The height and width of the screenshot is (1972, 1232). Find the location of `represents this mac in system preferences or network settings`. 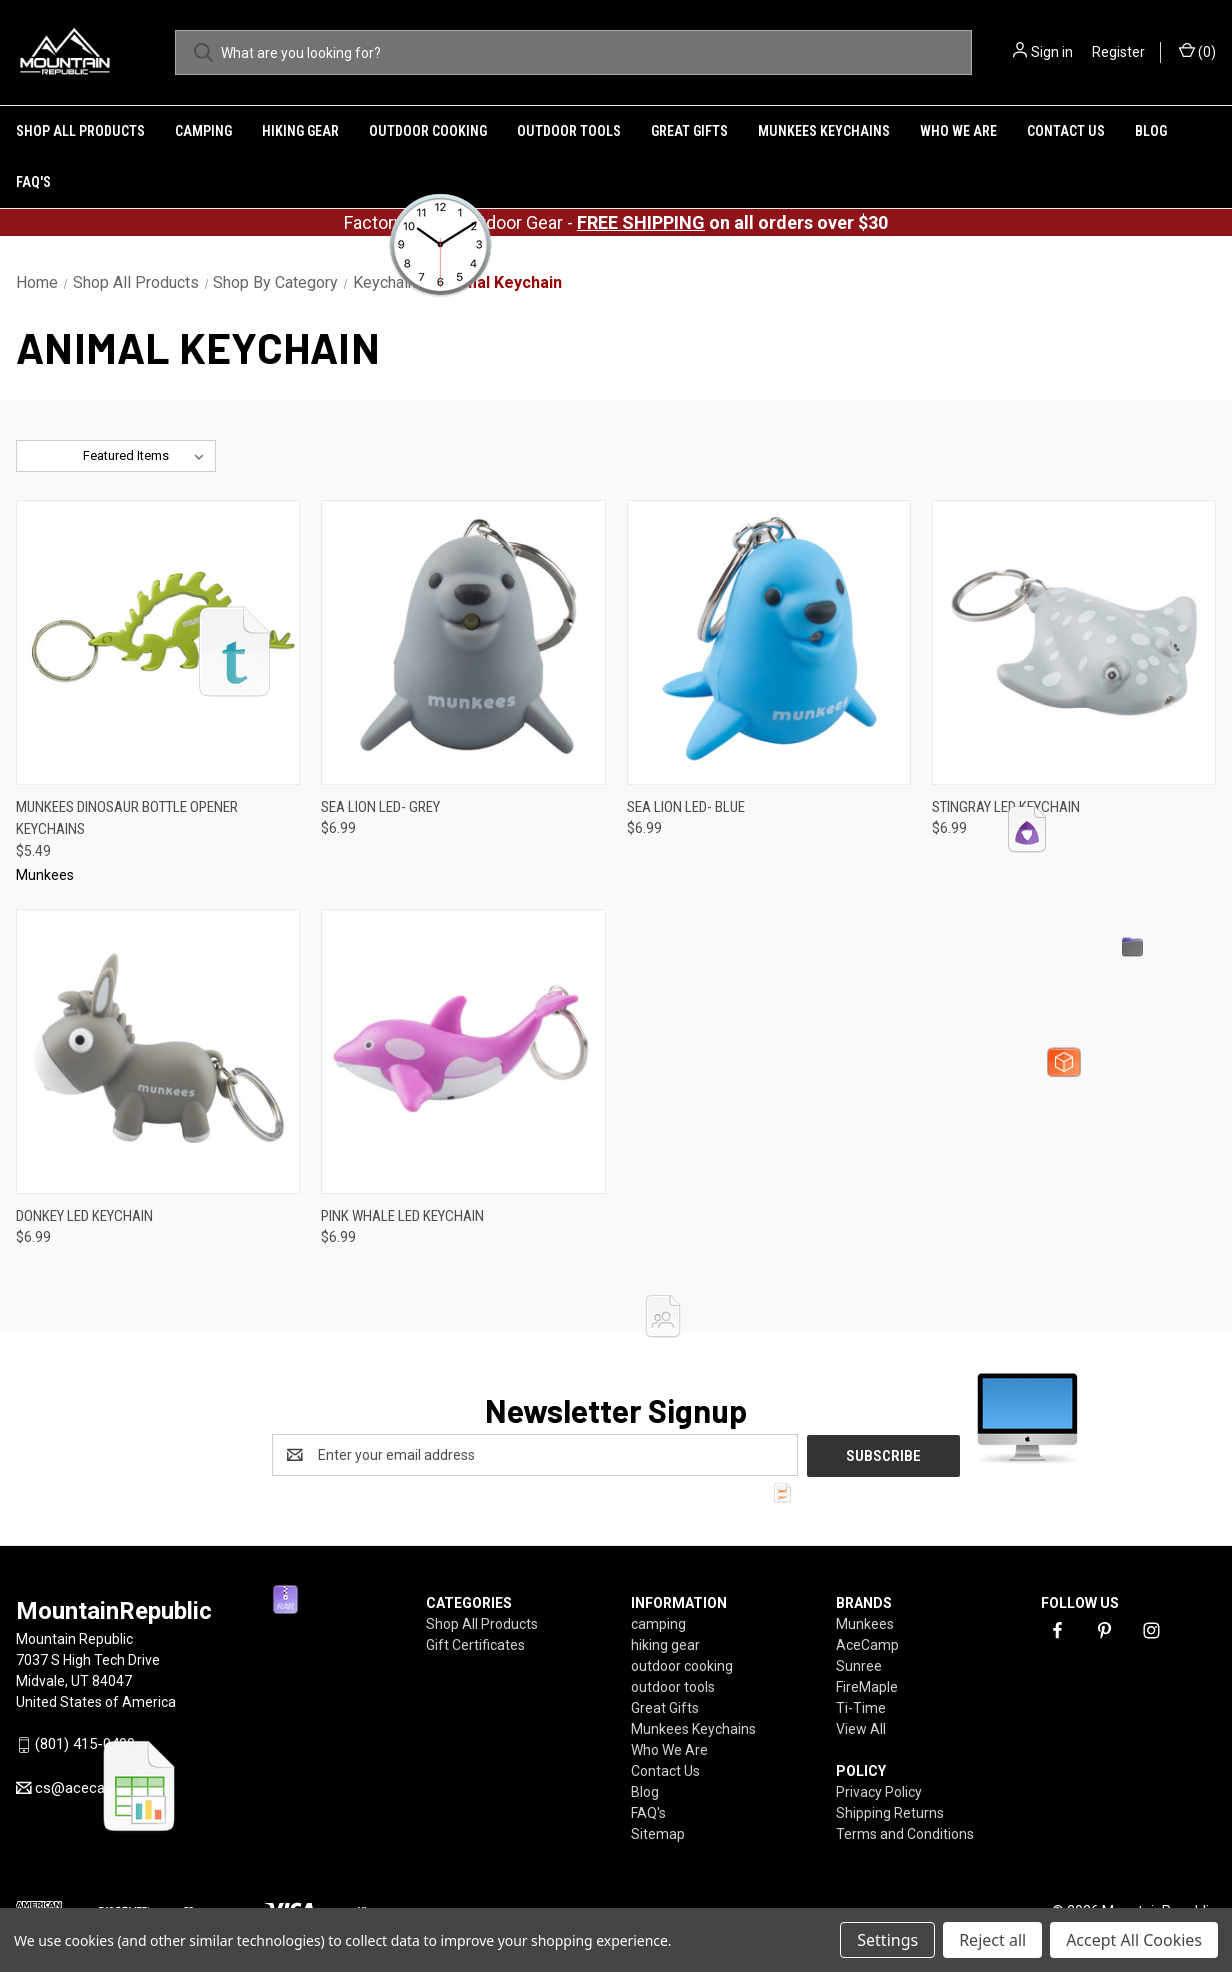

represents this mac in system preferences or network settings is located at coordinates (1027, 1403).